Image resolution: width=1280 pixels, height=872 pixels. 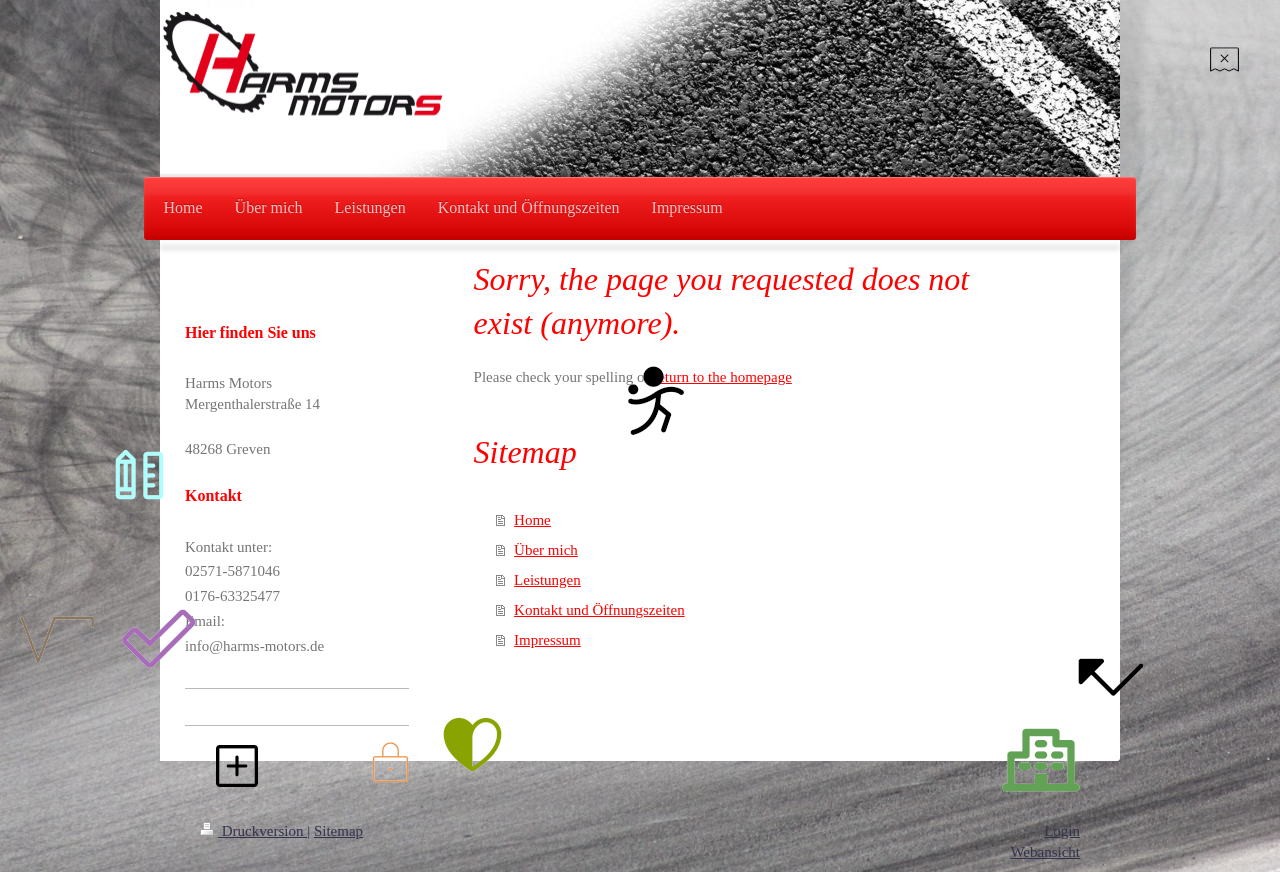 What do you see at coordinates (237, 766) in the screenshot?
I see `add a new item` at bounding box center [237, 766].